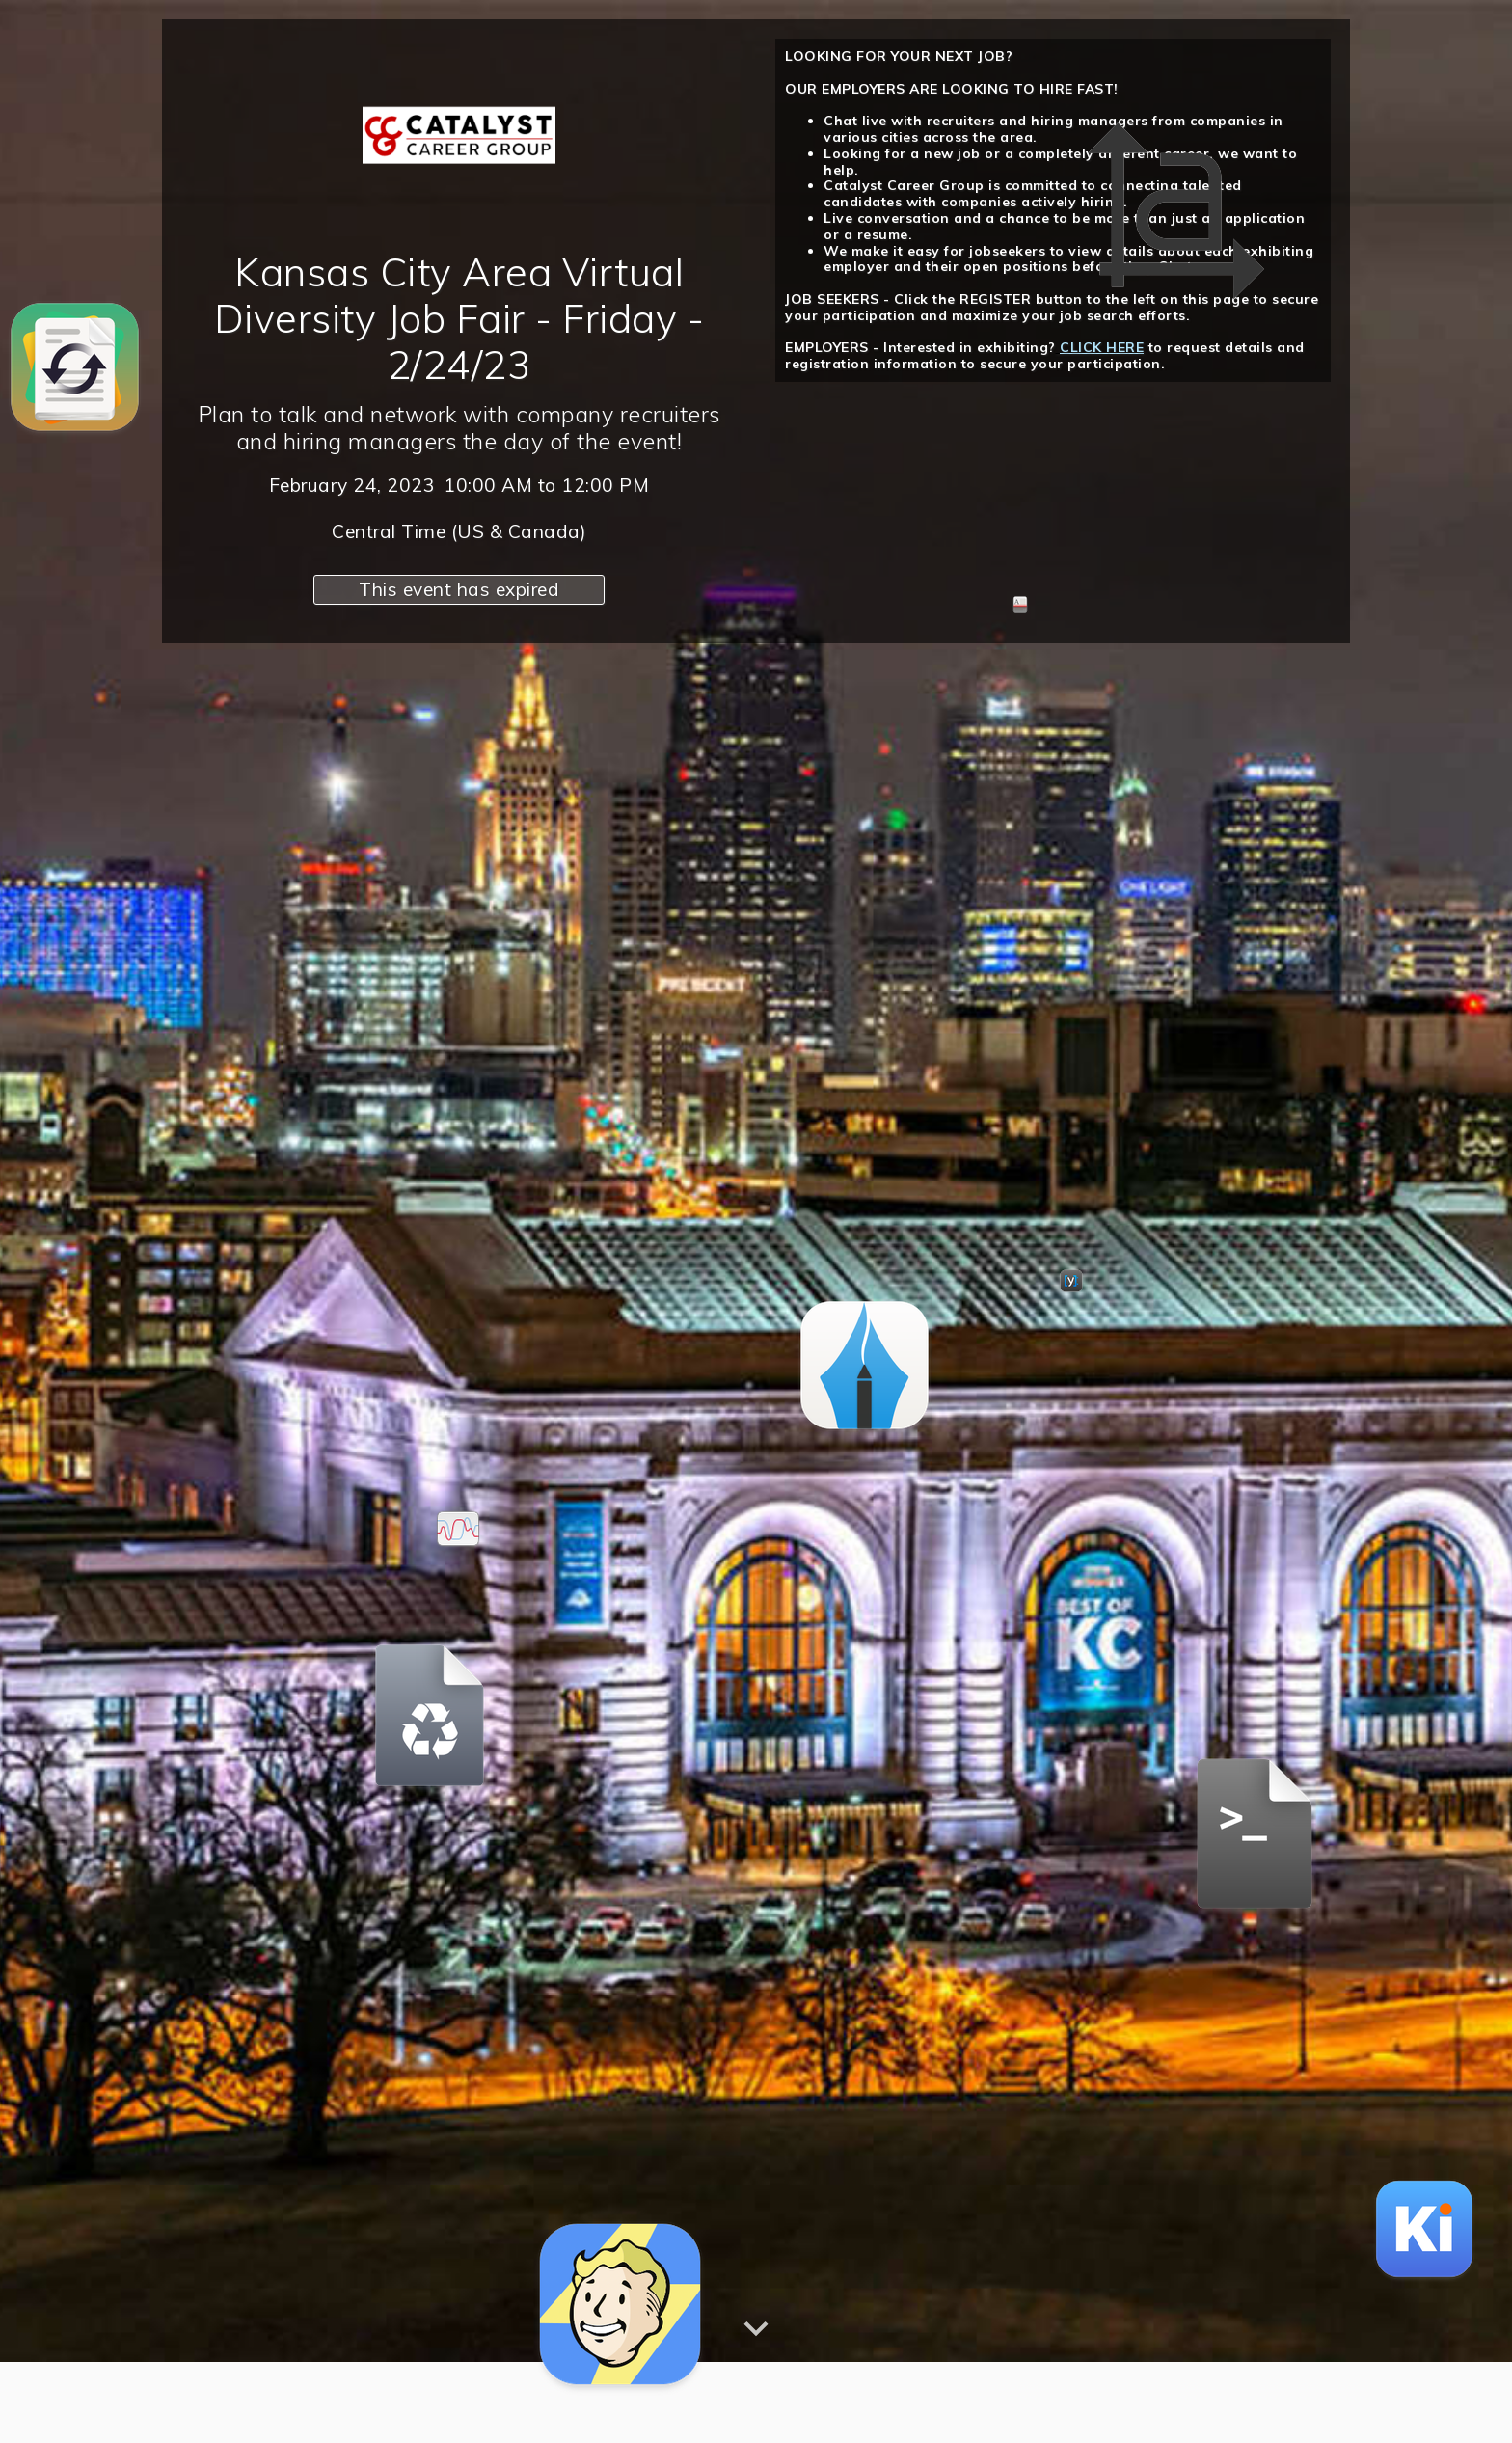 Image resolution: width=1512 pixels, height=2443 pixels. What do you see at coordinates (458, 1529) in the screenshot?
I see `open power statistics and battery usage details` at bounding box center [458, 1529].